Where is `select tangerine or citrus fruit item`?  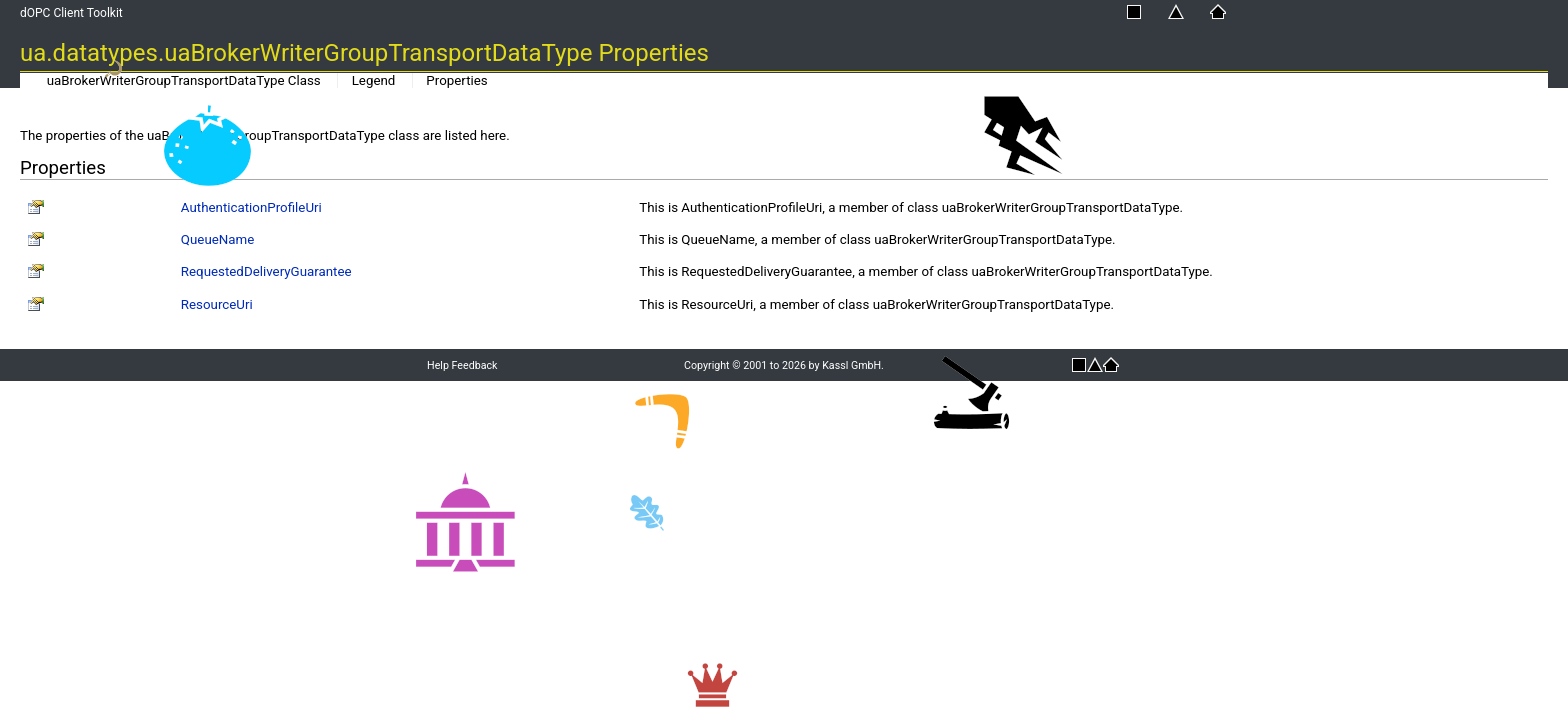 select tangerine or citrus fruit item is located at coordinates (207, 145).